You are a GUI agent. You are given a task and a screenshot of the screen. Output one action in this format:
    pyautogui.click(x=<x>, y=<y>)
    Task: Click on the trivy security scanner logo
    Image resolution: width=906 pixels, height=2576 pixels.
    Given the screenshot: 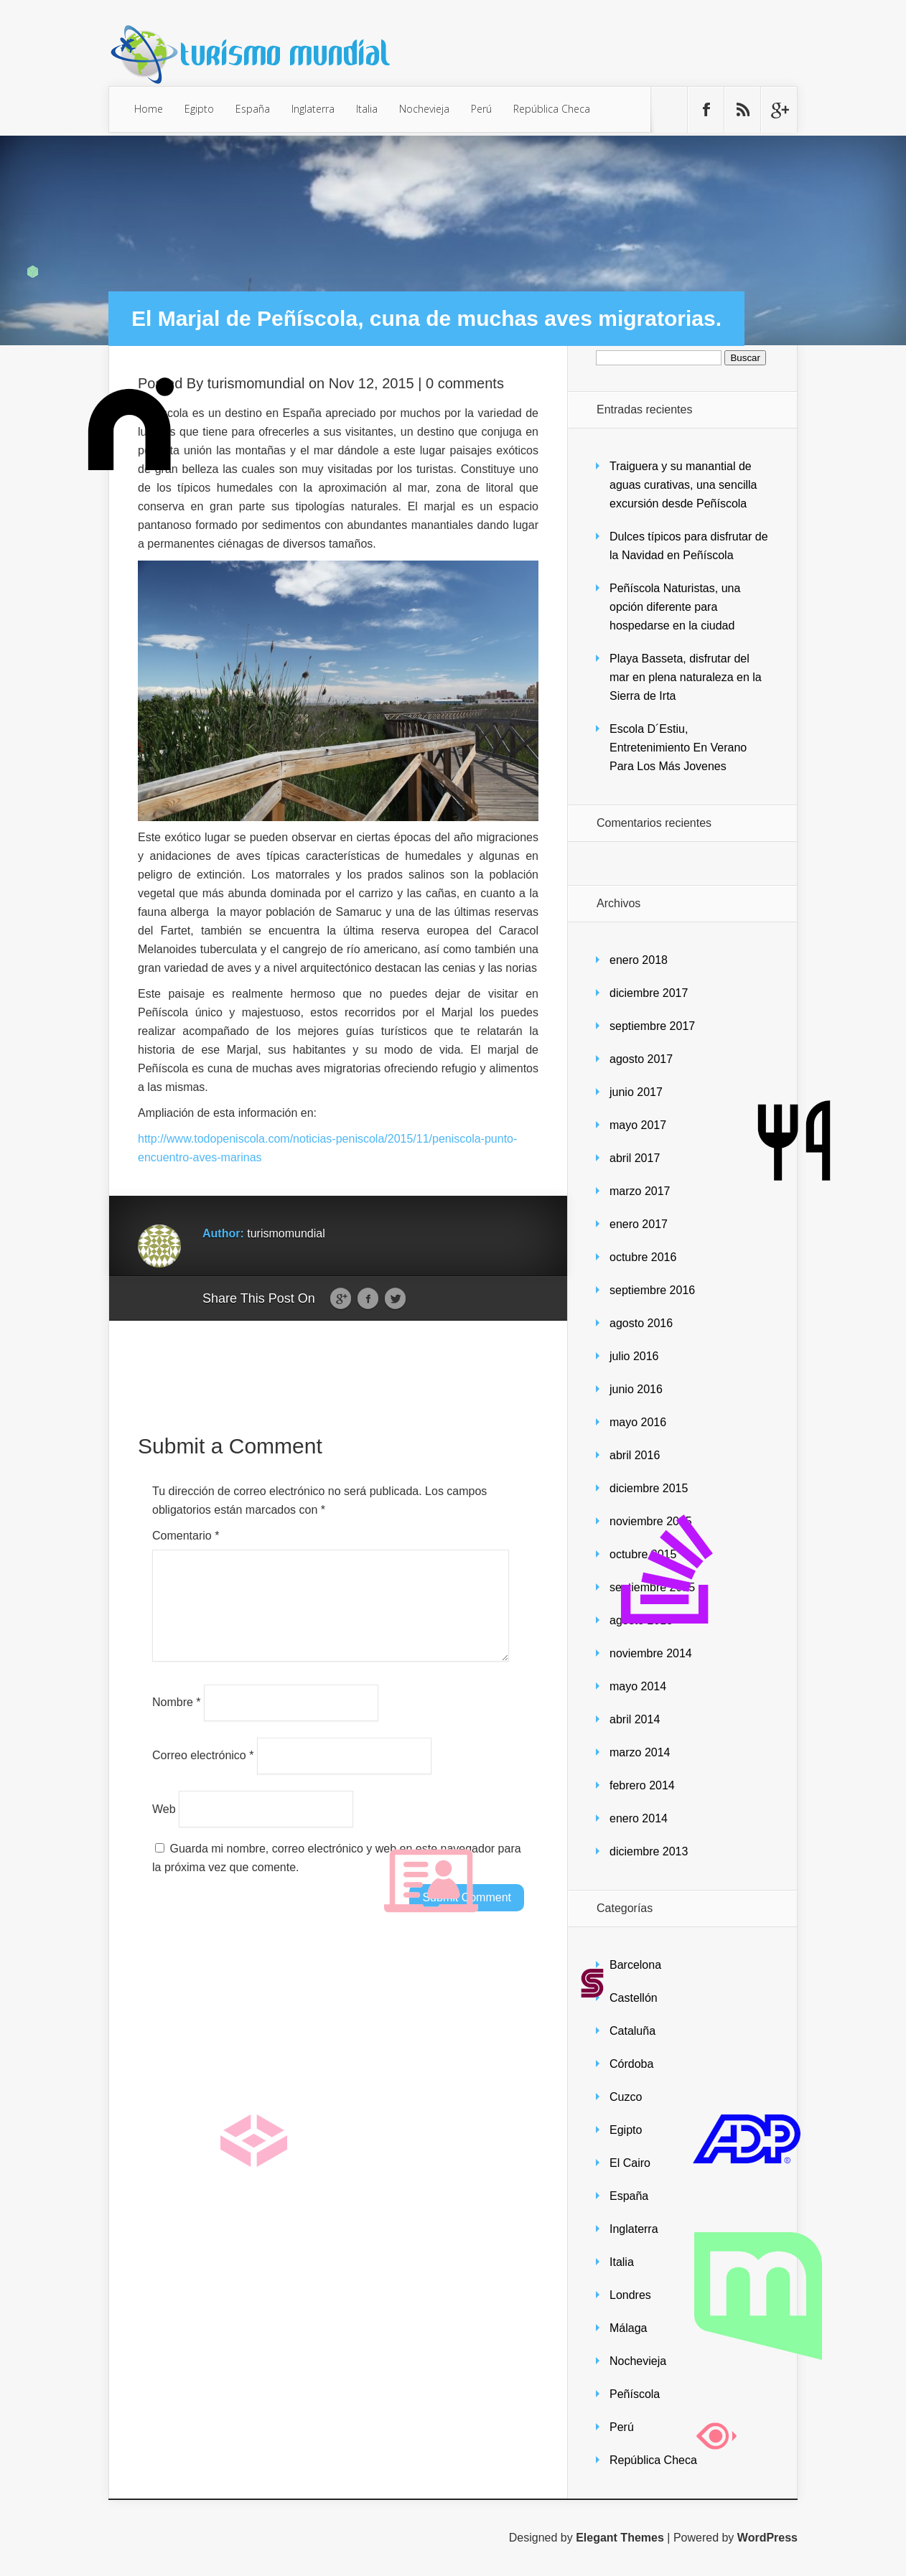 What is the action you would take?
    pyautogui.click(x=32, y=271)
    